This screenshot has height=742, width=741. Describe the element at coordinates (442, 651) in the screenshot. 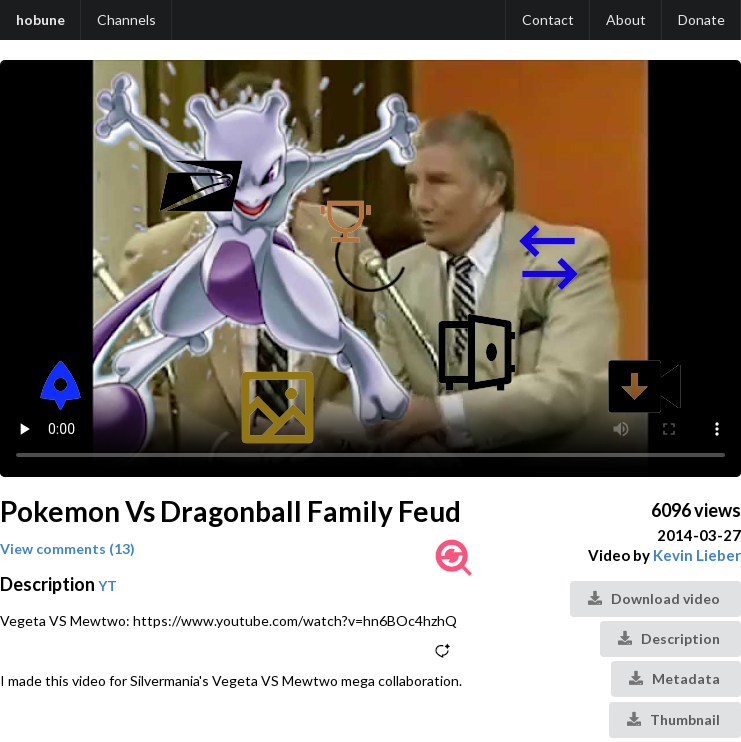

I see `start a conversation with AI assistant` at that location.